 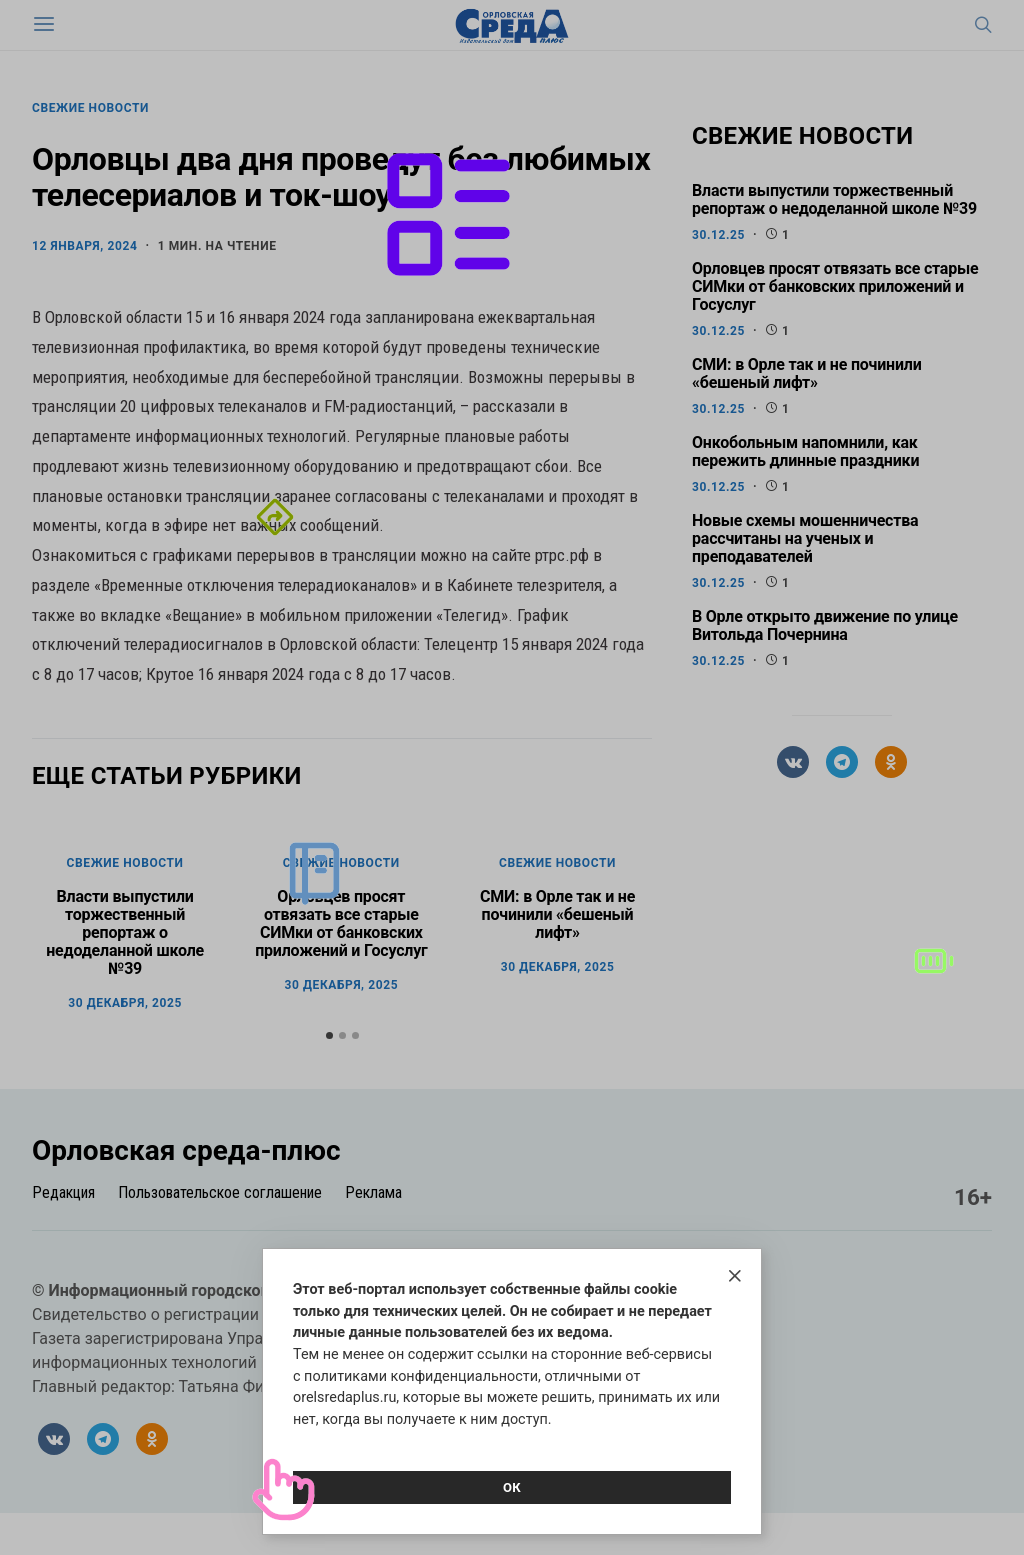 What do you see at coordinates (448, 214) in the screenshot?
I see `switch to list view` at bounding box center [448, 214].